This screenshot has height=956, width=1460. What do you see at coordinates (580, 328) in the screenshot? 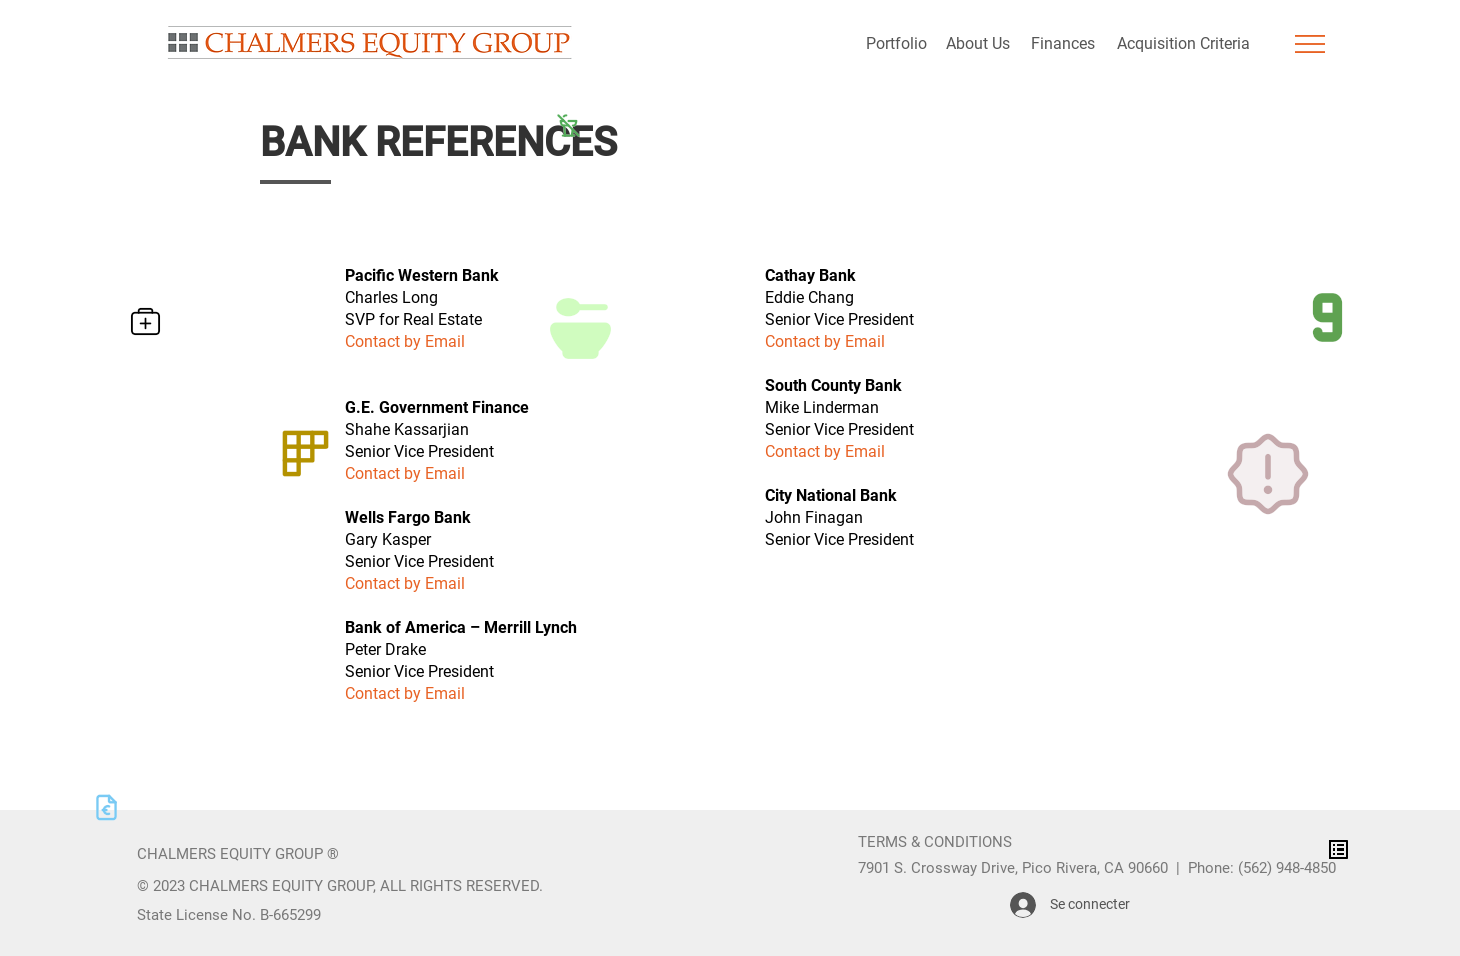
I see `access food or dining options` at bounding box center [580, 328].